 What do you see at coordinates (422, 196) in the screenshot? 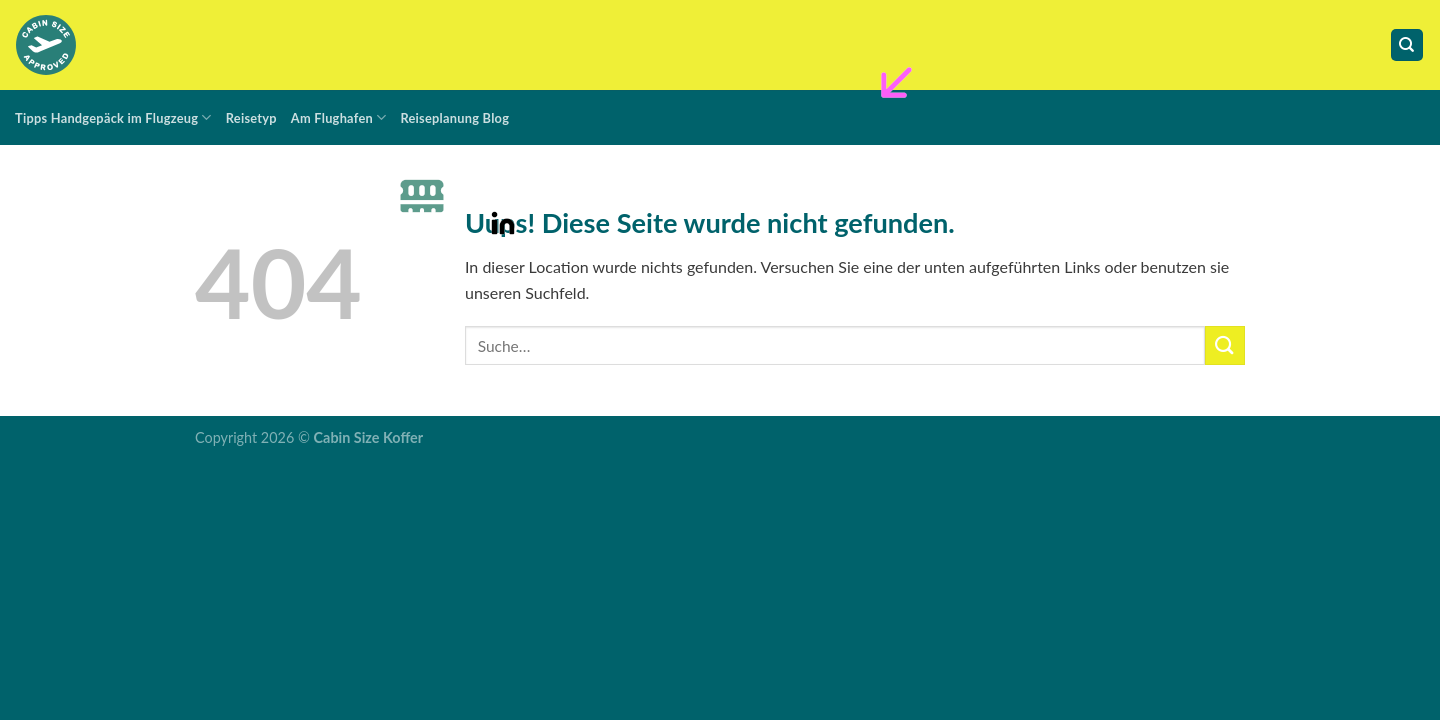
I see `view system memory or RAM usage` at bounding box center [422, 196].